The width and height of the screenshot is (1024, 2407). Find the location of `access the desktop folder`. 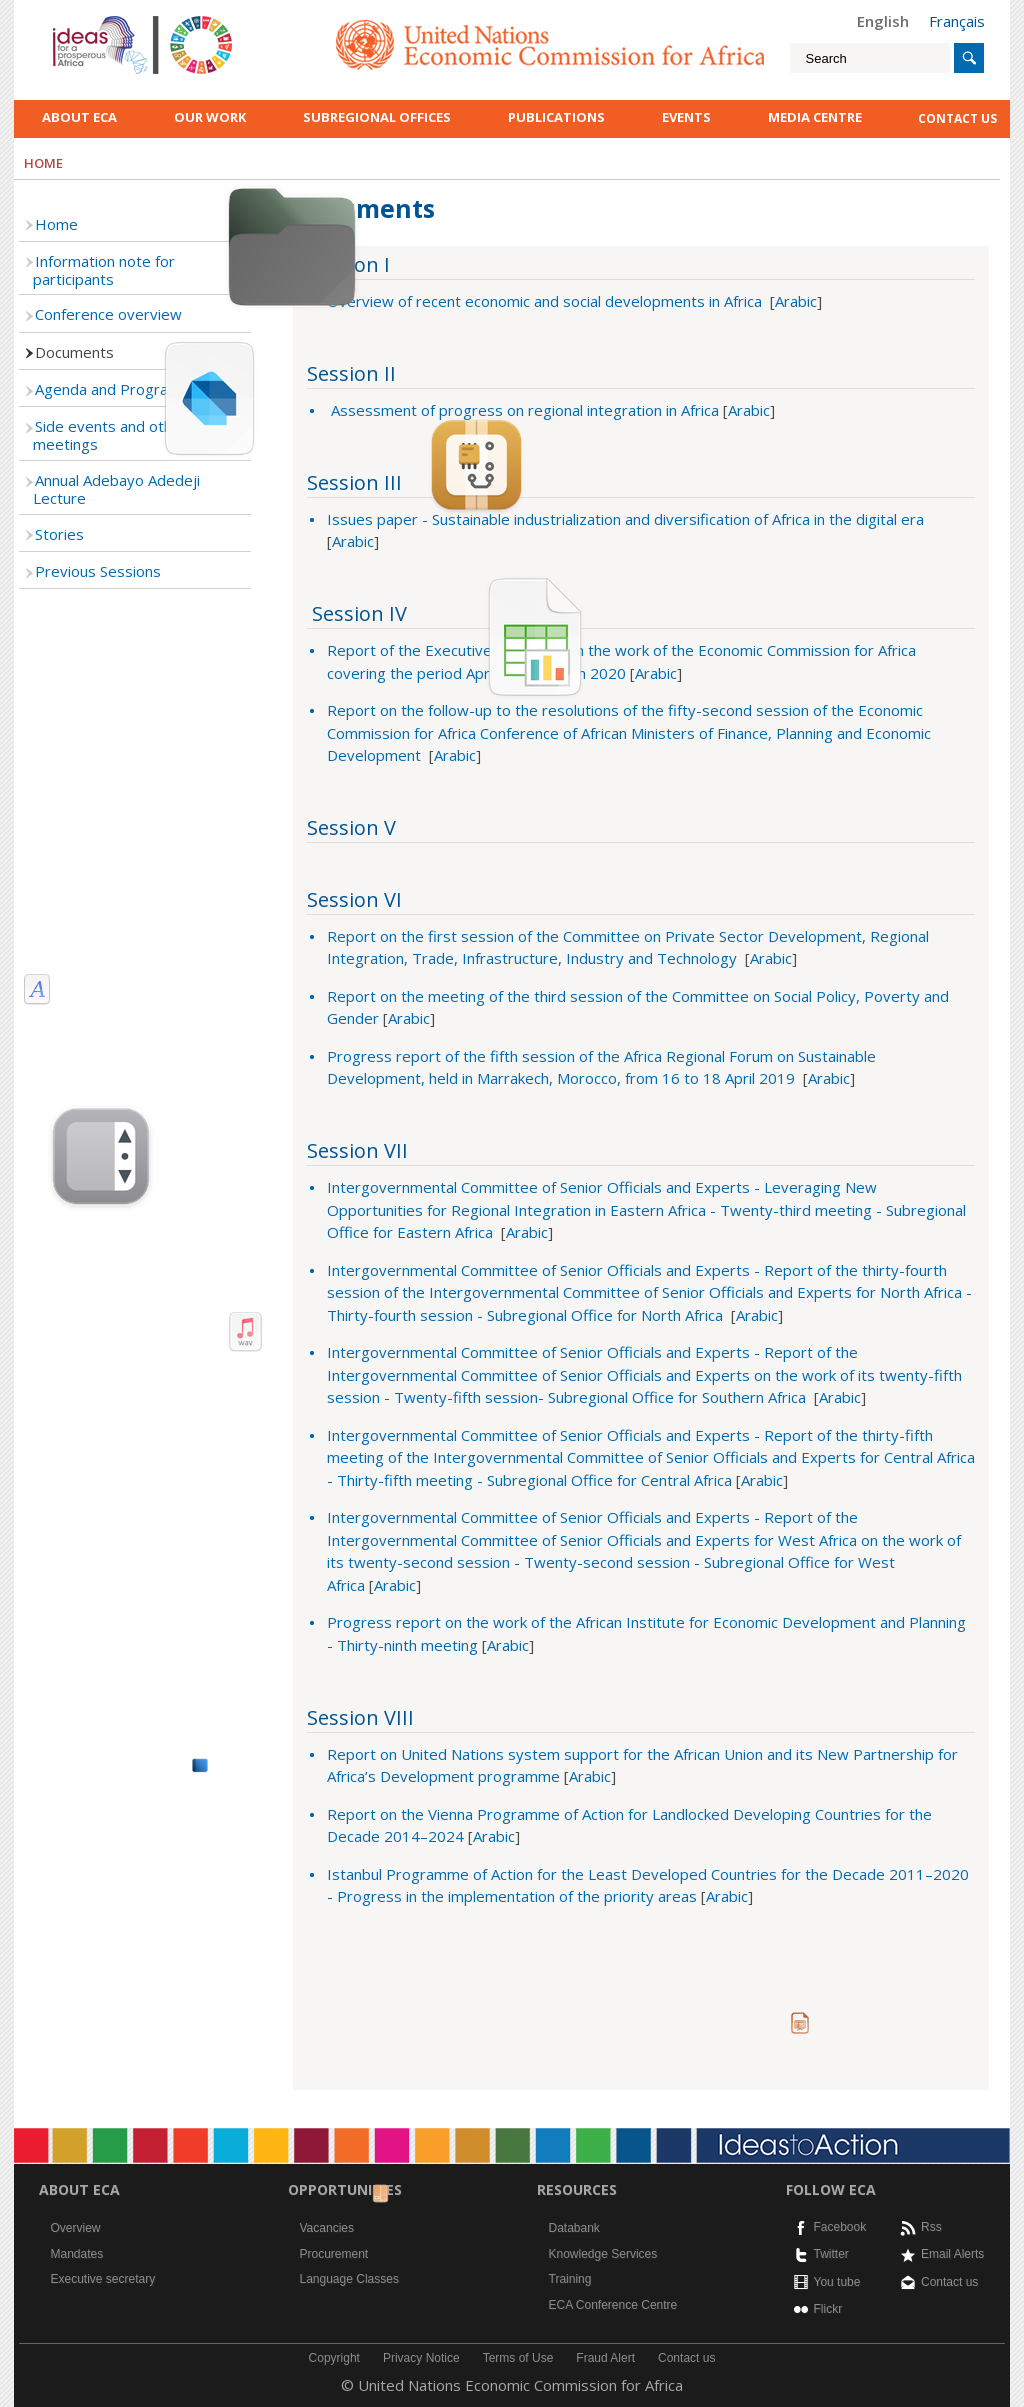

access the desktop folder is located at coordinates (200, 1765).